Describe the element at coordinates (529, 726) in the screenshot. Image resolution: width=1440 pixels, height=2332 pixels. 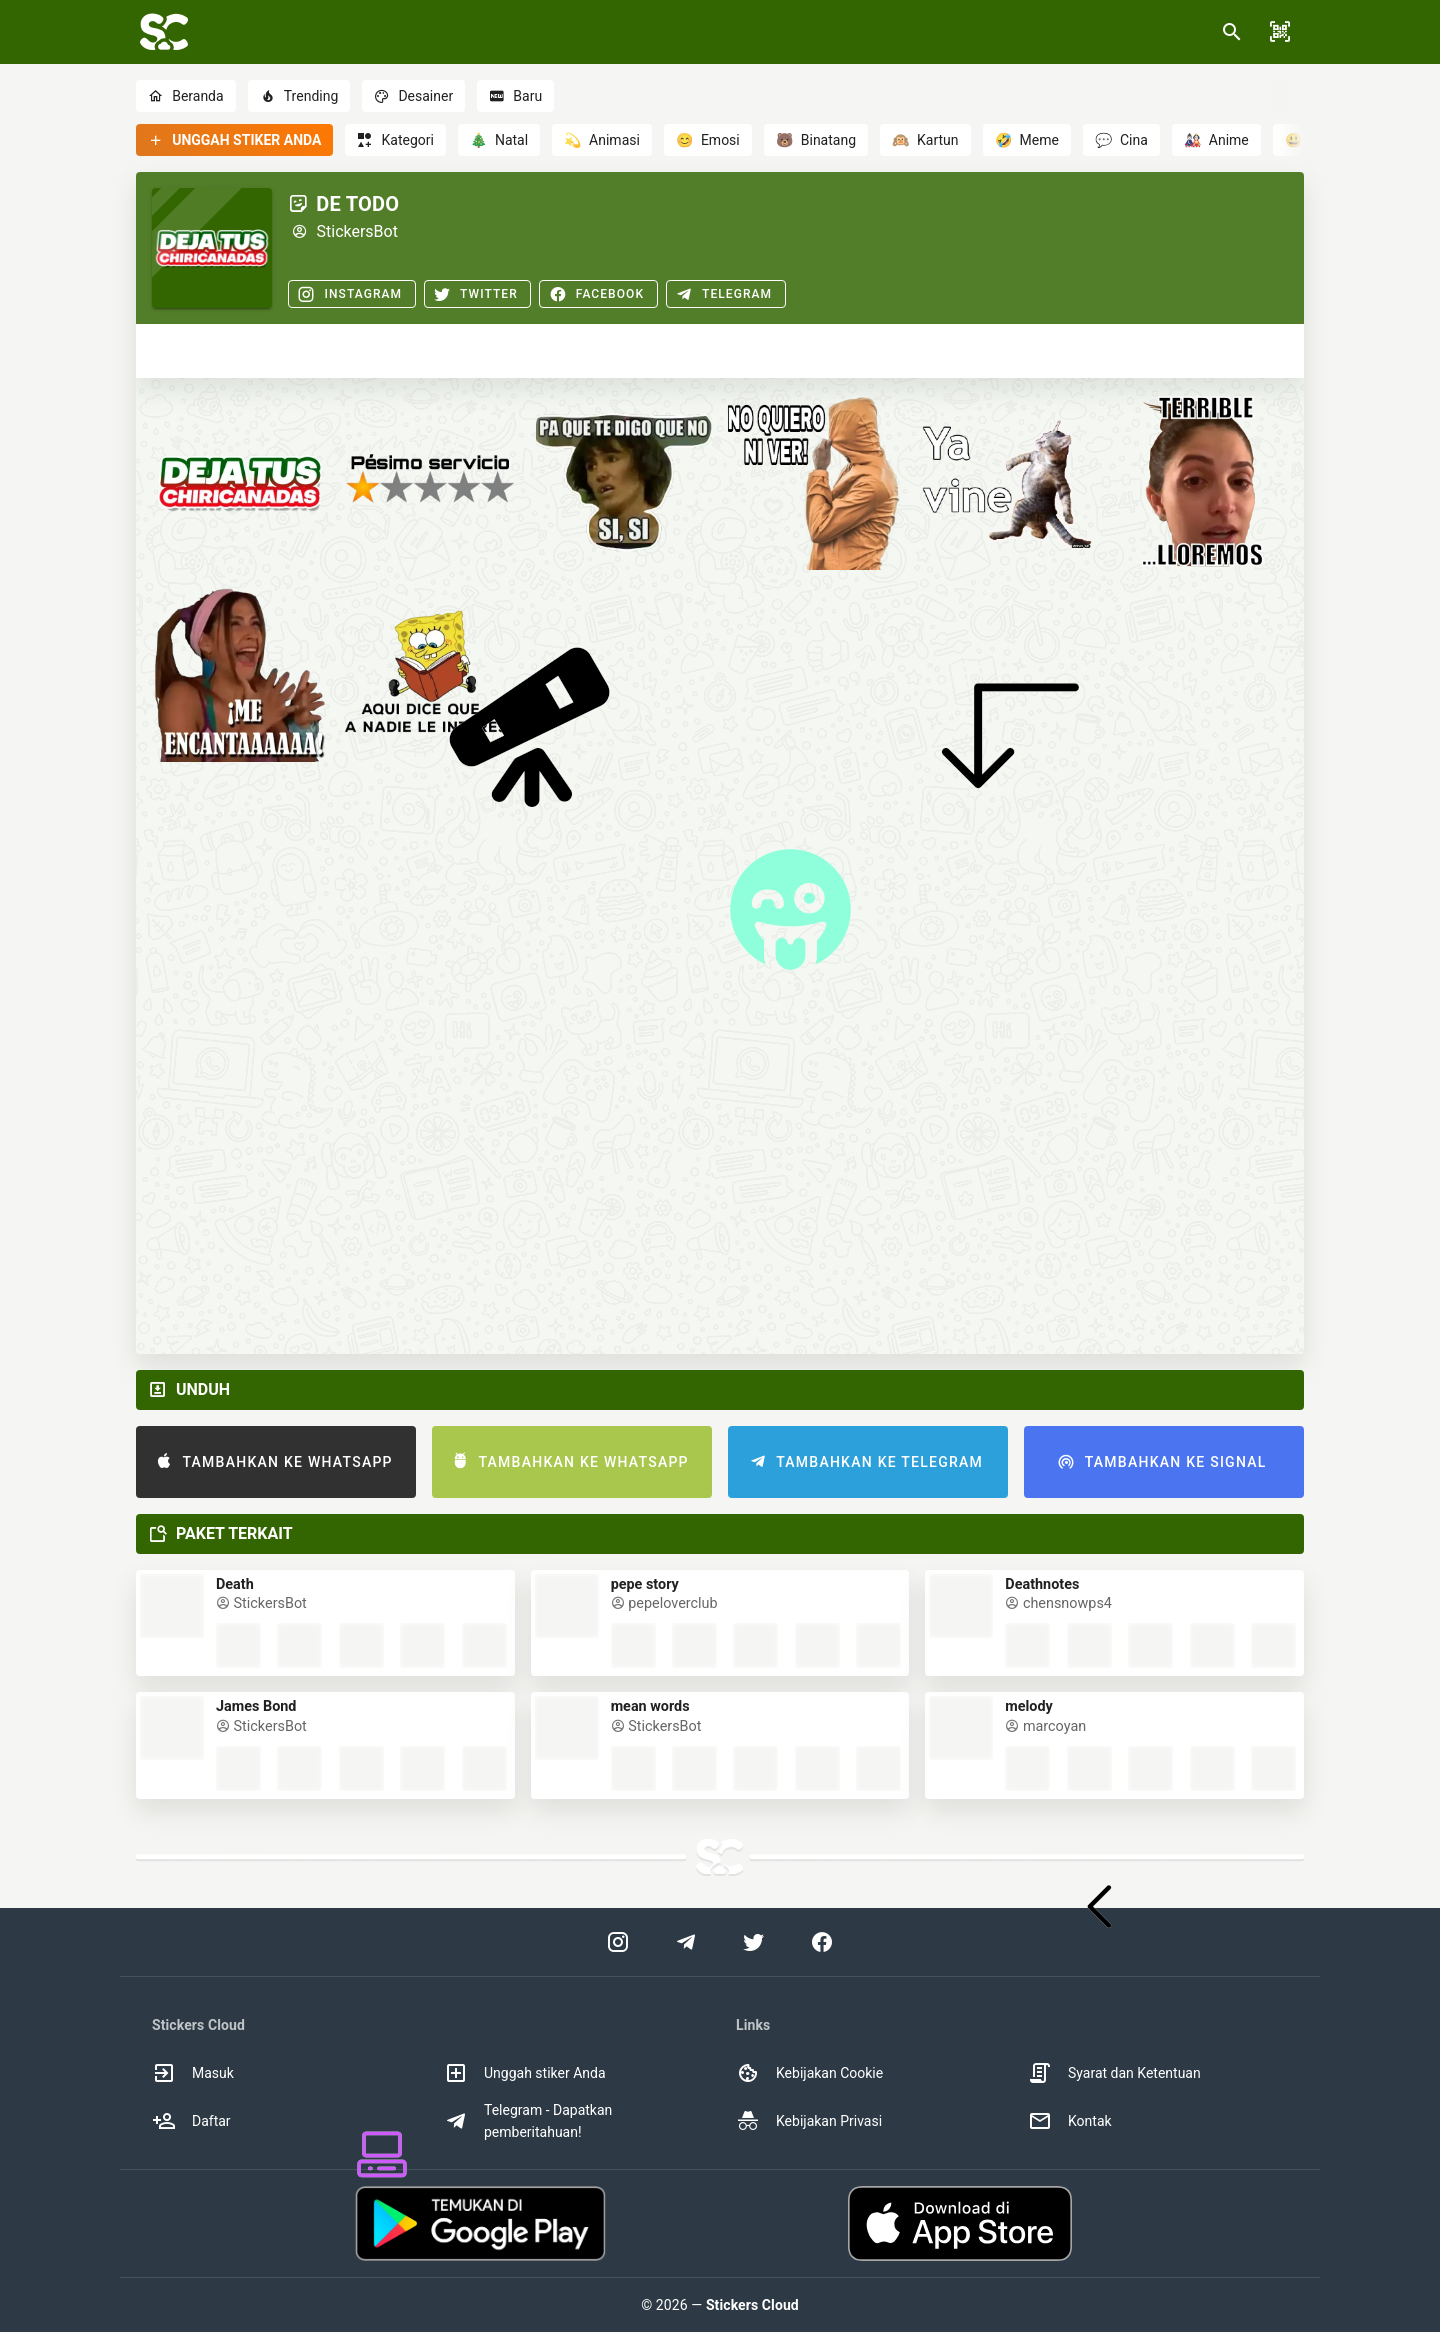
I see `explore or discover new content` at that location.